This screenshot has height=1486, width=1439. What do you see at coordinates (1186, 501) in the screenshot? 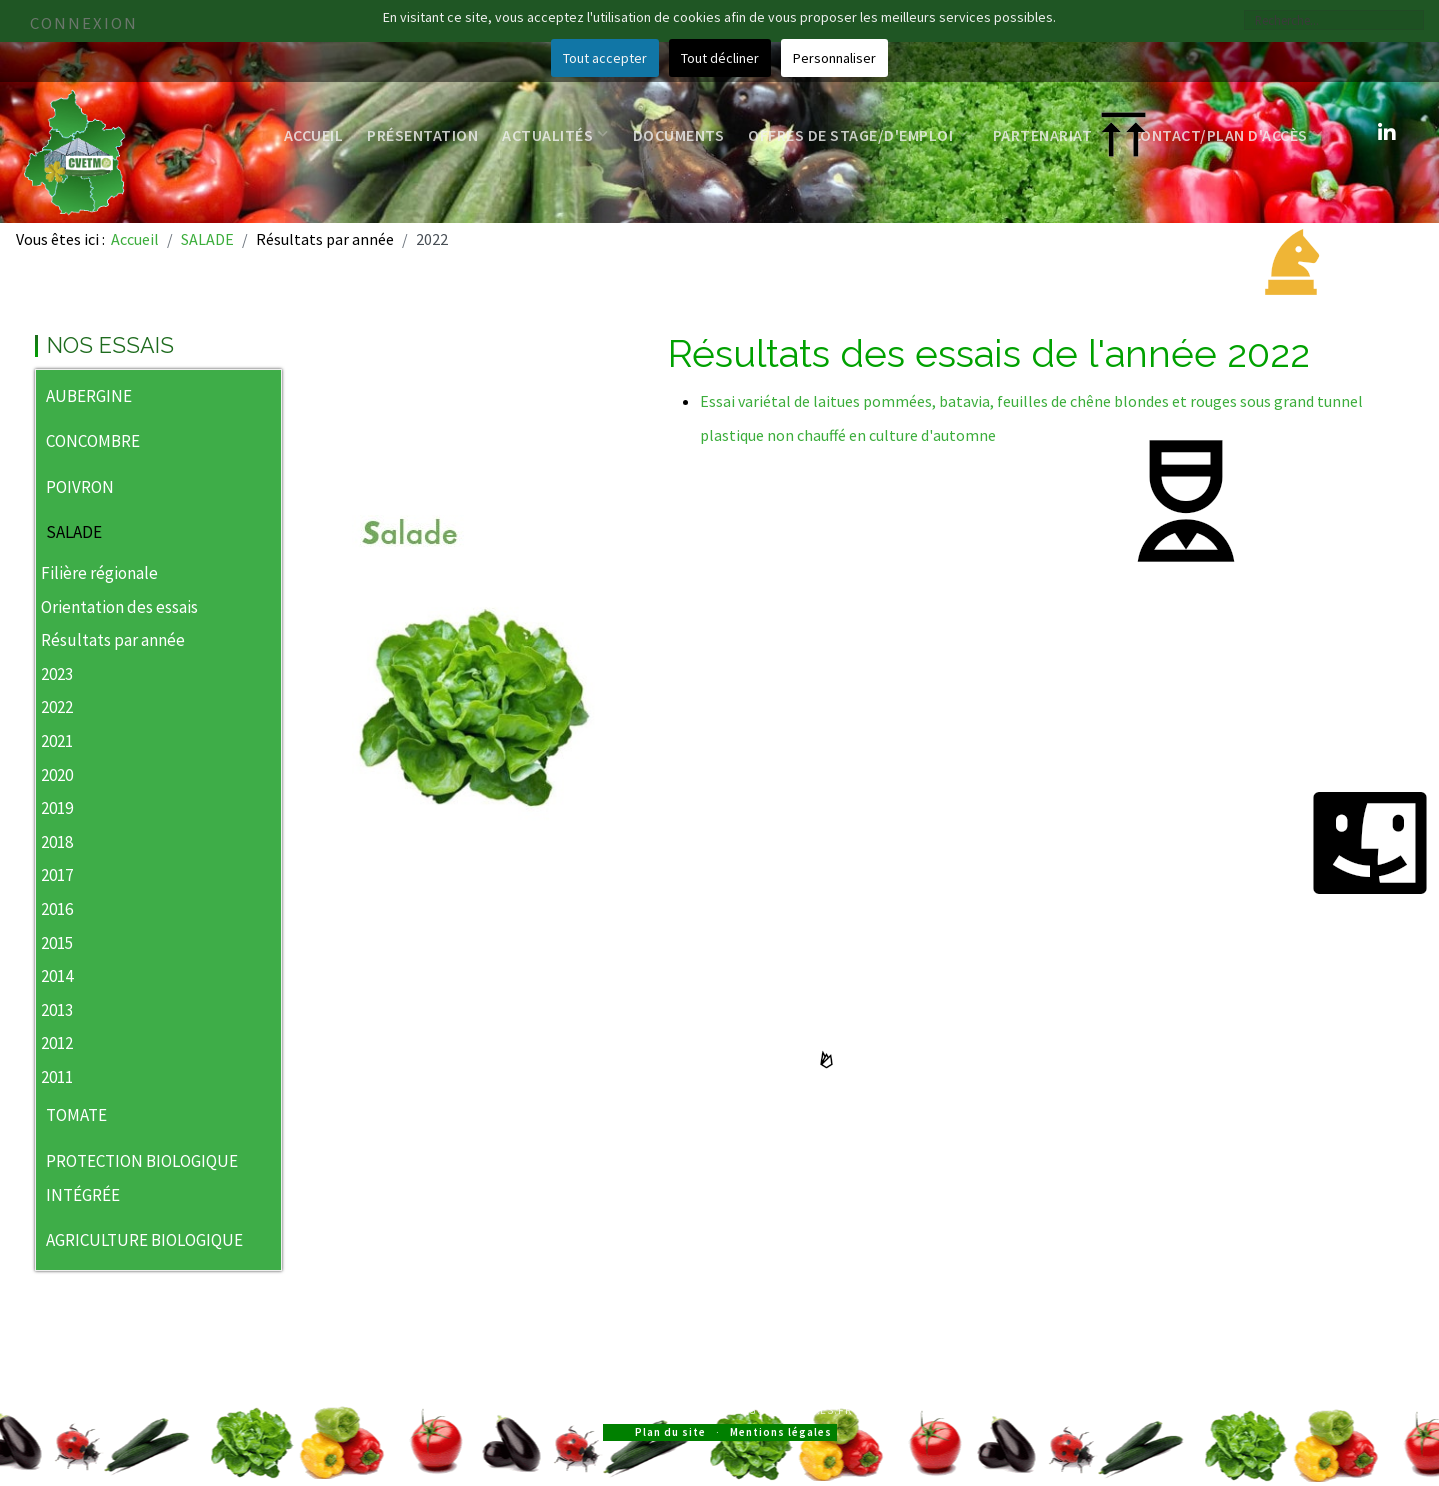
I see `access nursing or medical staff information` at bounding box center [1186, 501].